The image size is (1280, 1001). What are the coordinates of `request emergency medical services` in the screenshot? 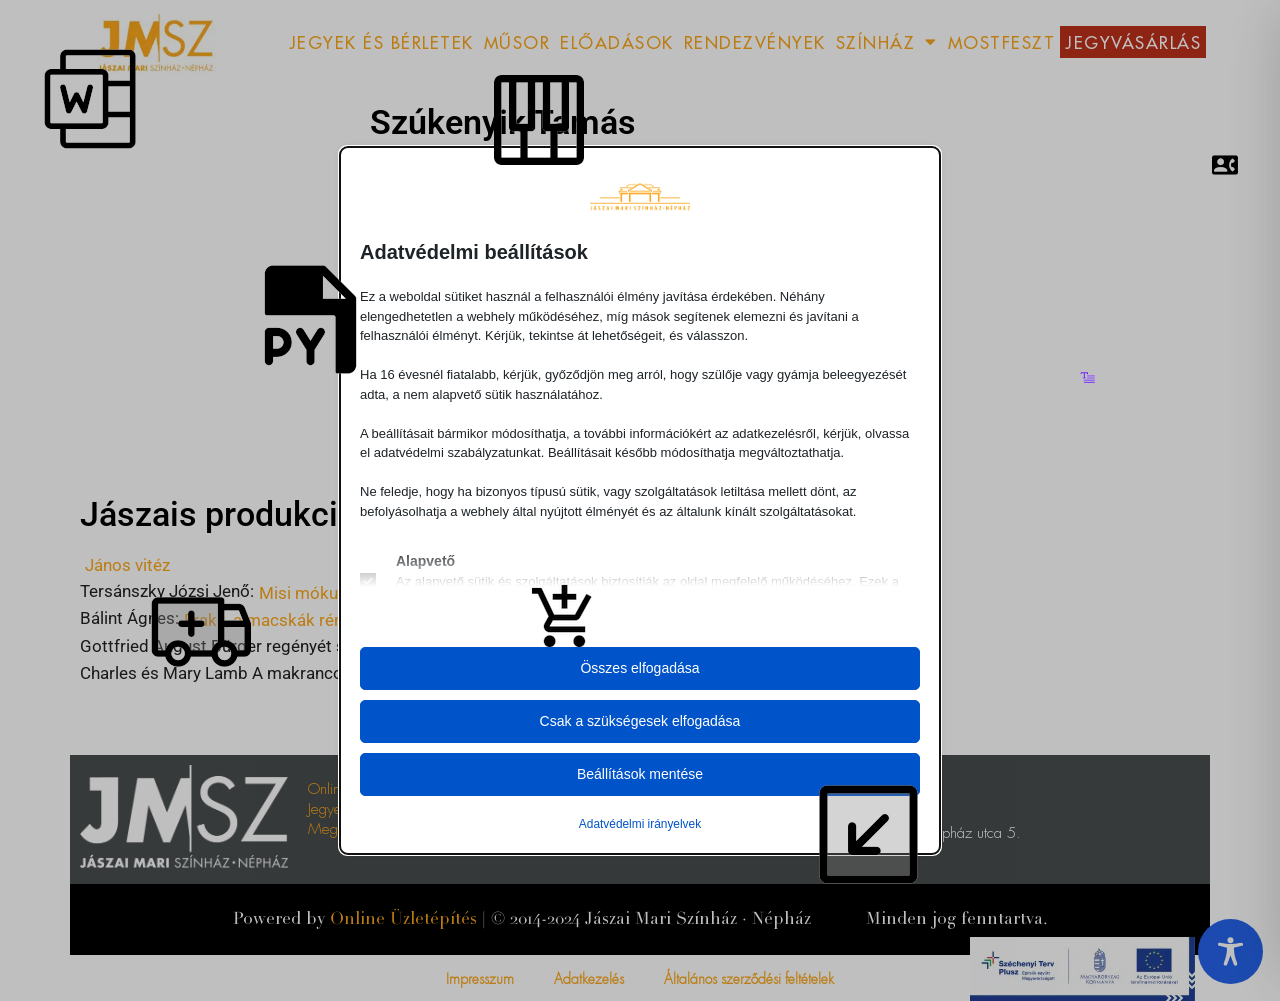 It's located at (198, 627).